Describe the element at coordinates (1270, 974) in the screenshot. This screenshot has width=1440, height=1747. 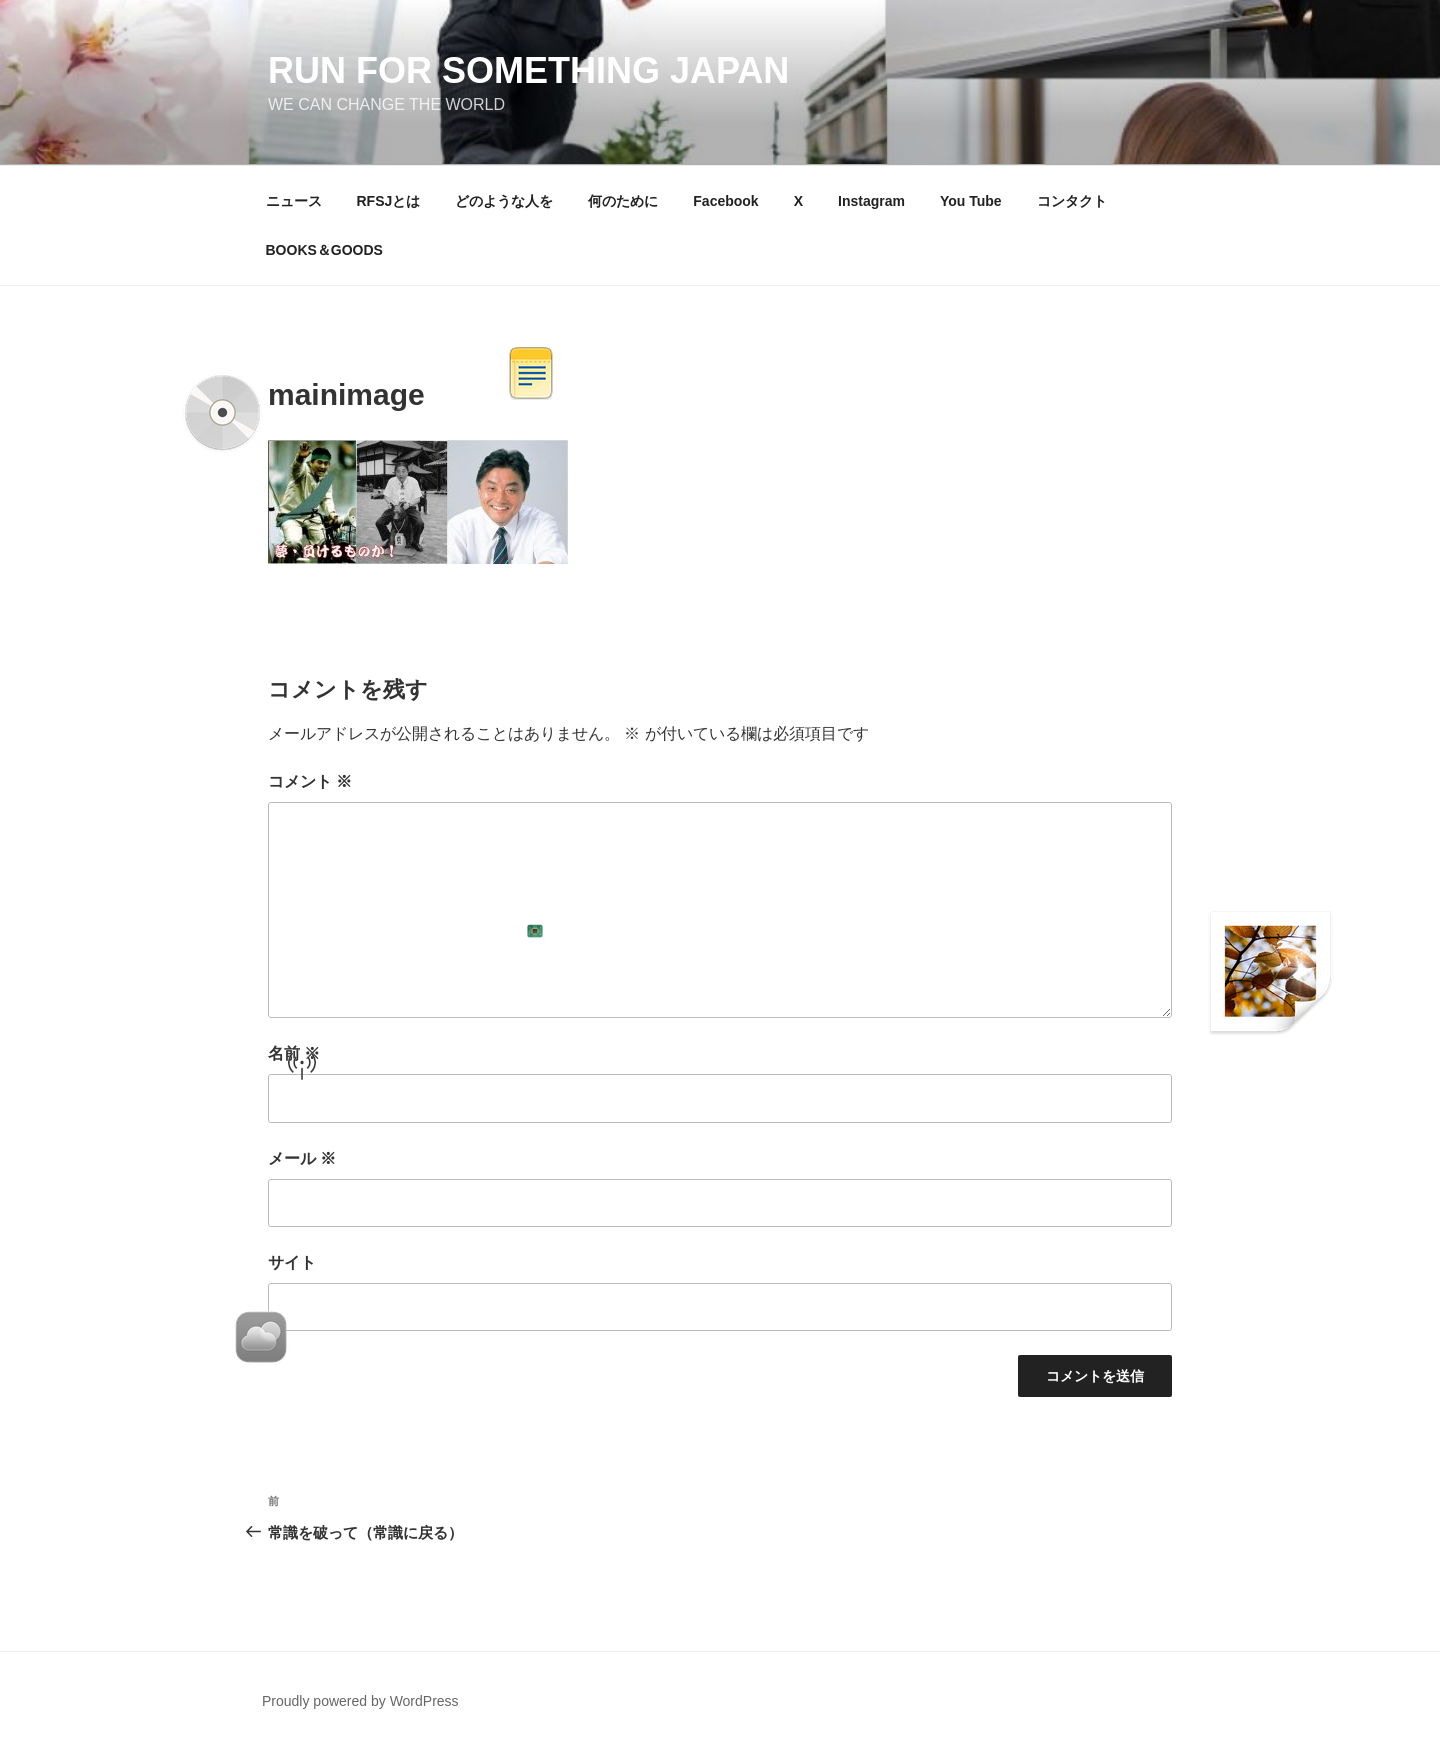
I see `a picture clipping or image snippet` at that location.